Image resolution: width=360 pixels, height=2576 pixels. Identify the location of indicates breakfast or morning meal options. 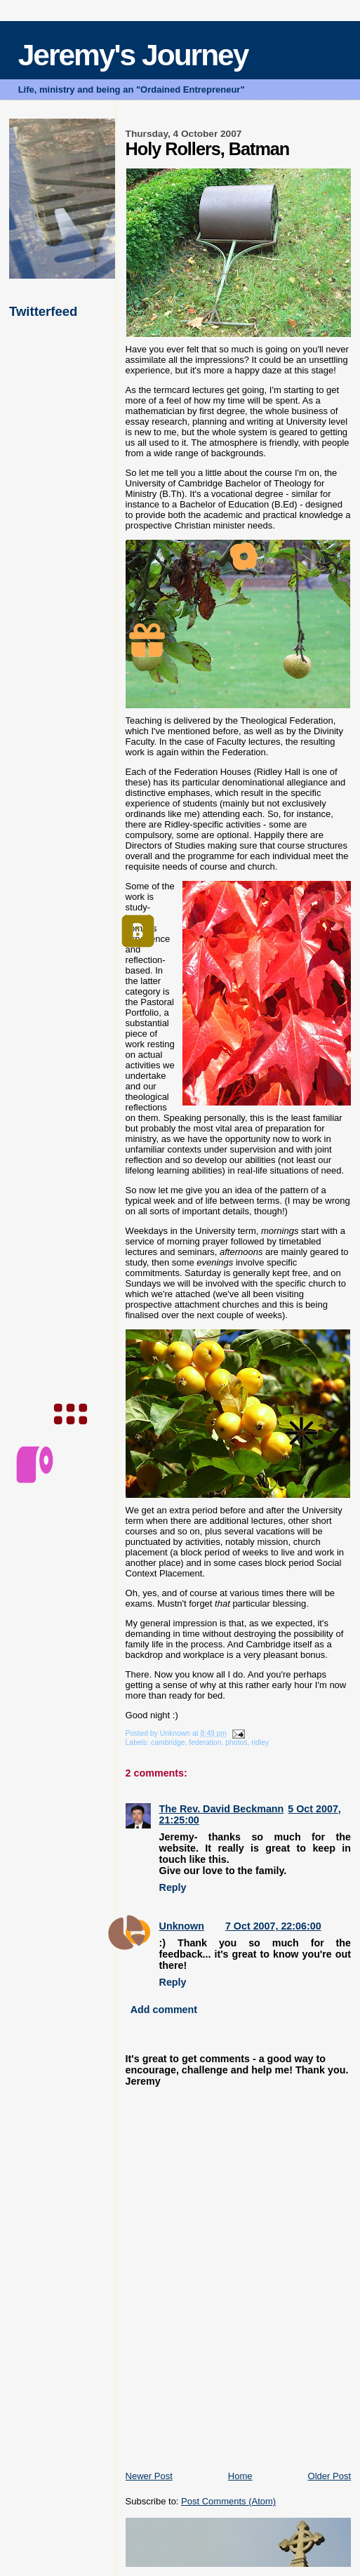
(244, 556).